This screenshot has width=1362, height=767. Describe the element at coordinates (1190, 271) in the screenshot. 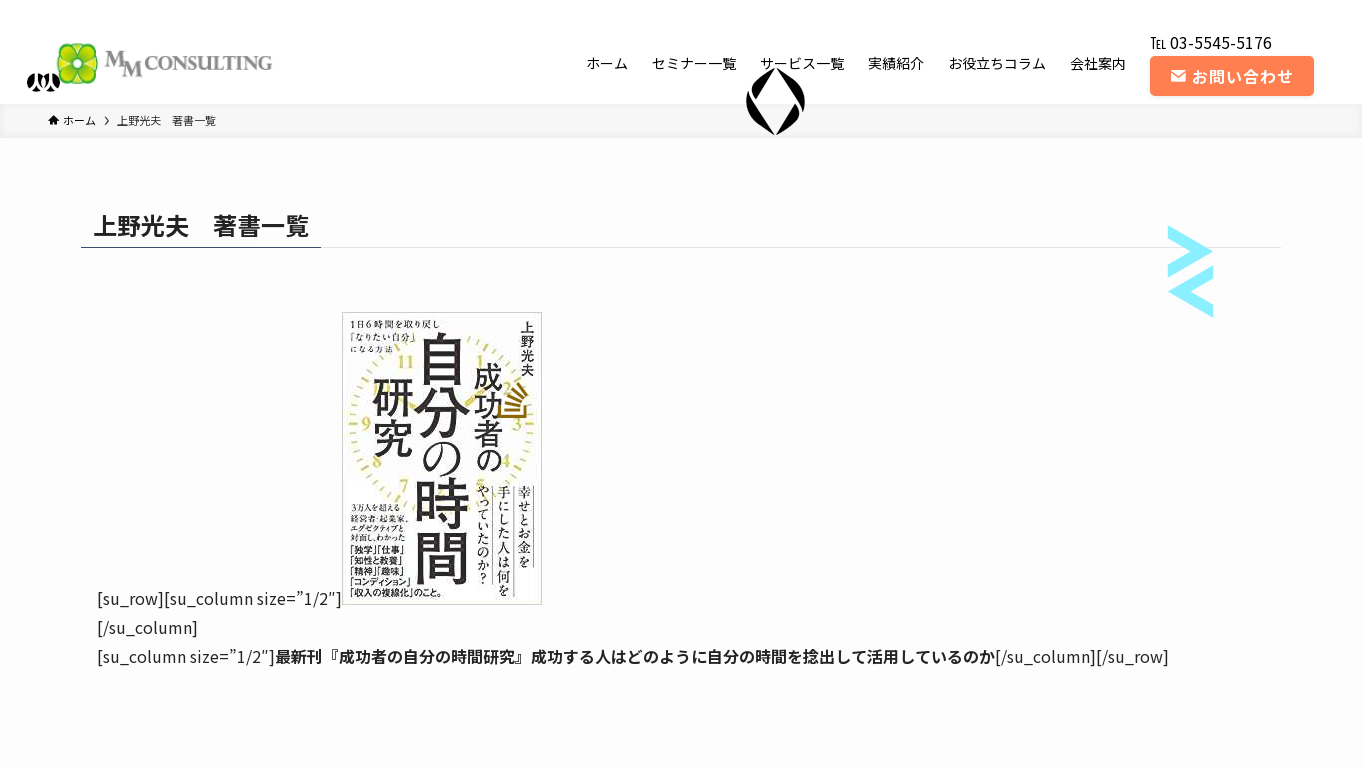

I see `playcanvas game engine logo` at that location.